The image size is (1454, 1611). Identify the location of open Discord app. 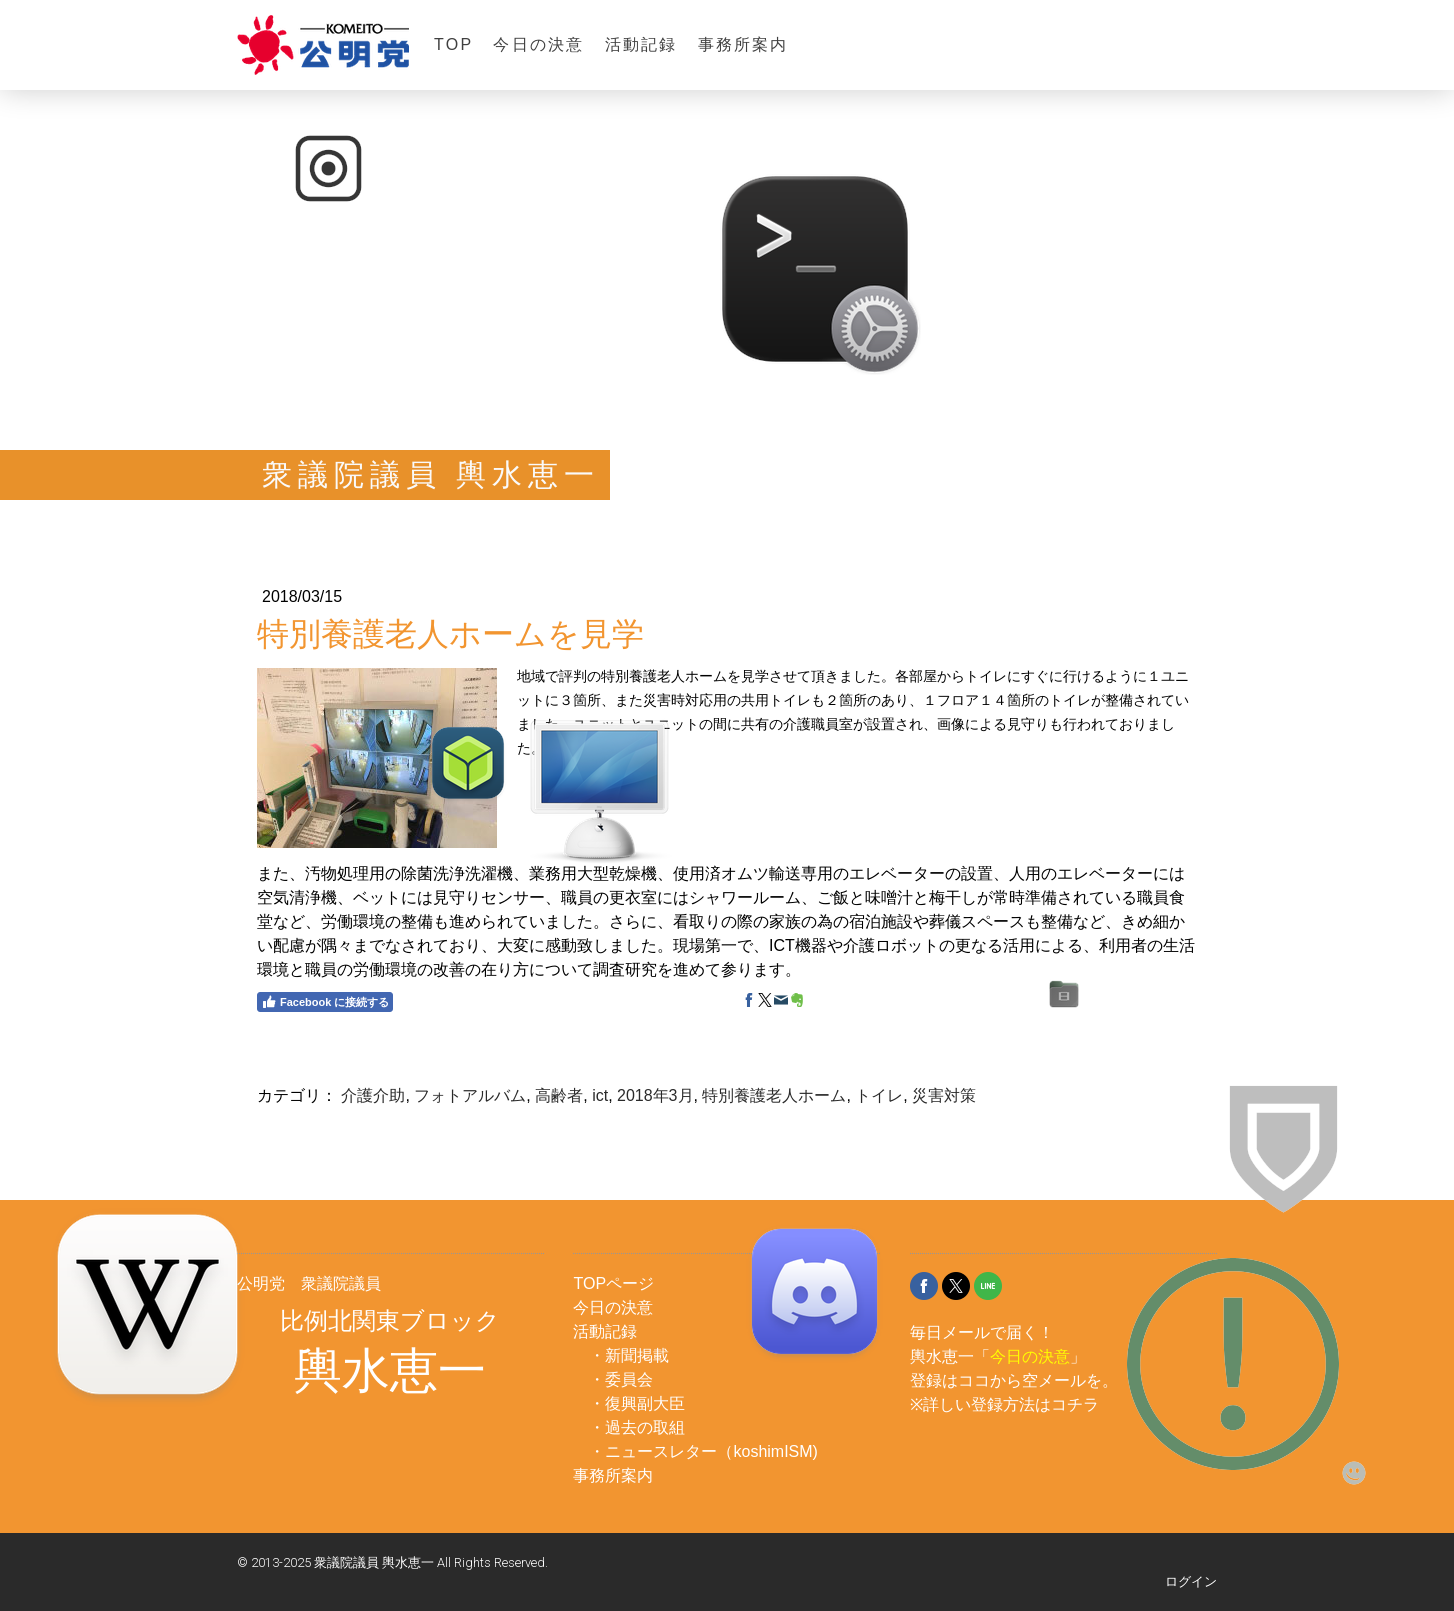
(814, 1291).